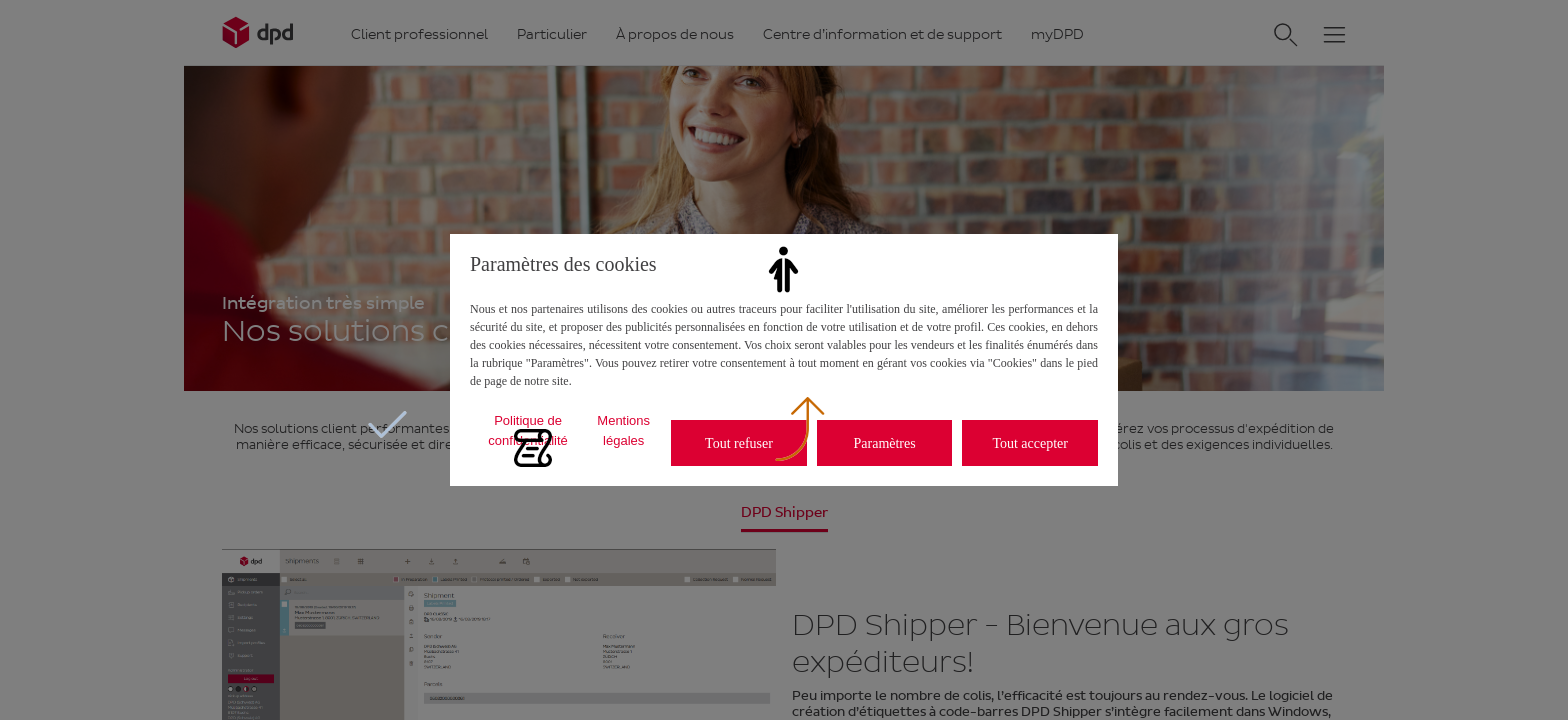 Image resolution: width=1568 pixels, height=720 pixels. Describe the element at coordinates (533, 448) in the screenshot. I see `view activity log or history` at that location.